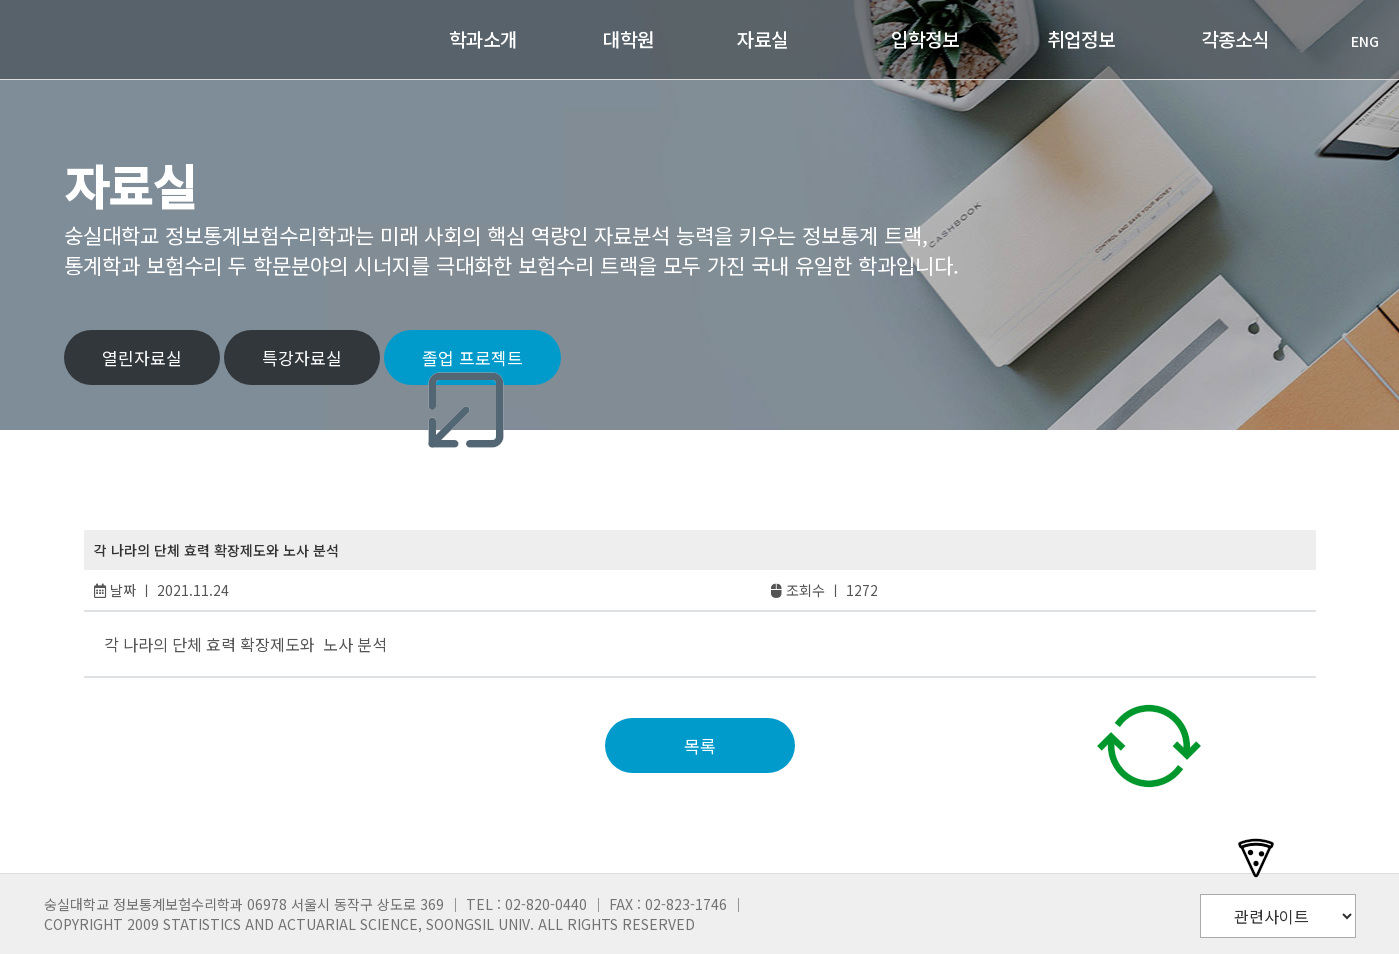 The image size is (1399, 954). What do you see at coordinates (1149, 746) in the screenshot?
I see `sync data across devices` at bounding box center [1149, 746].